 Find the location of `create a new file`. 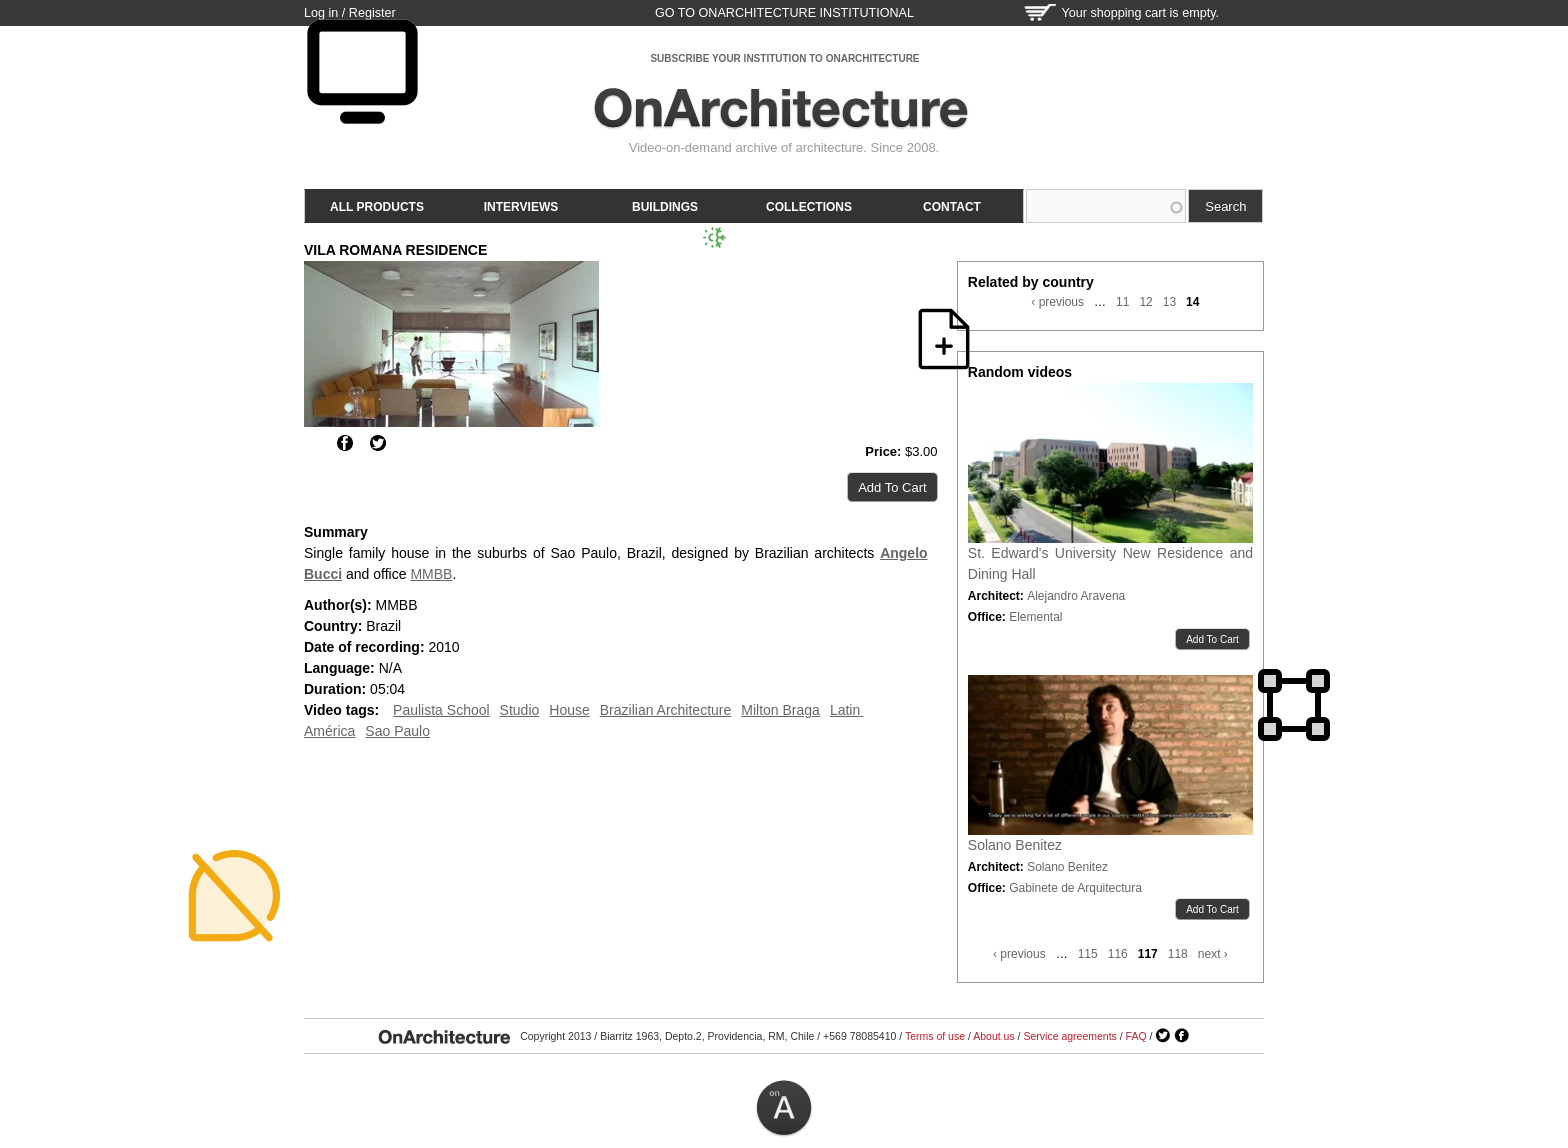

create a new file is located at coordinates (944, 339).